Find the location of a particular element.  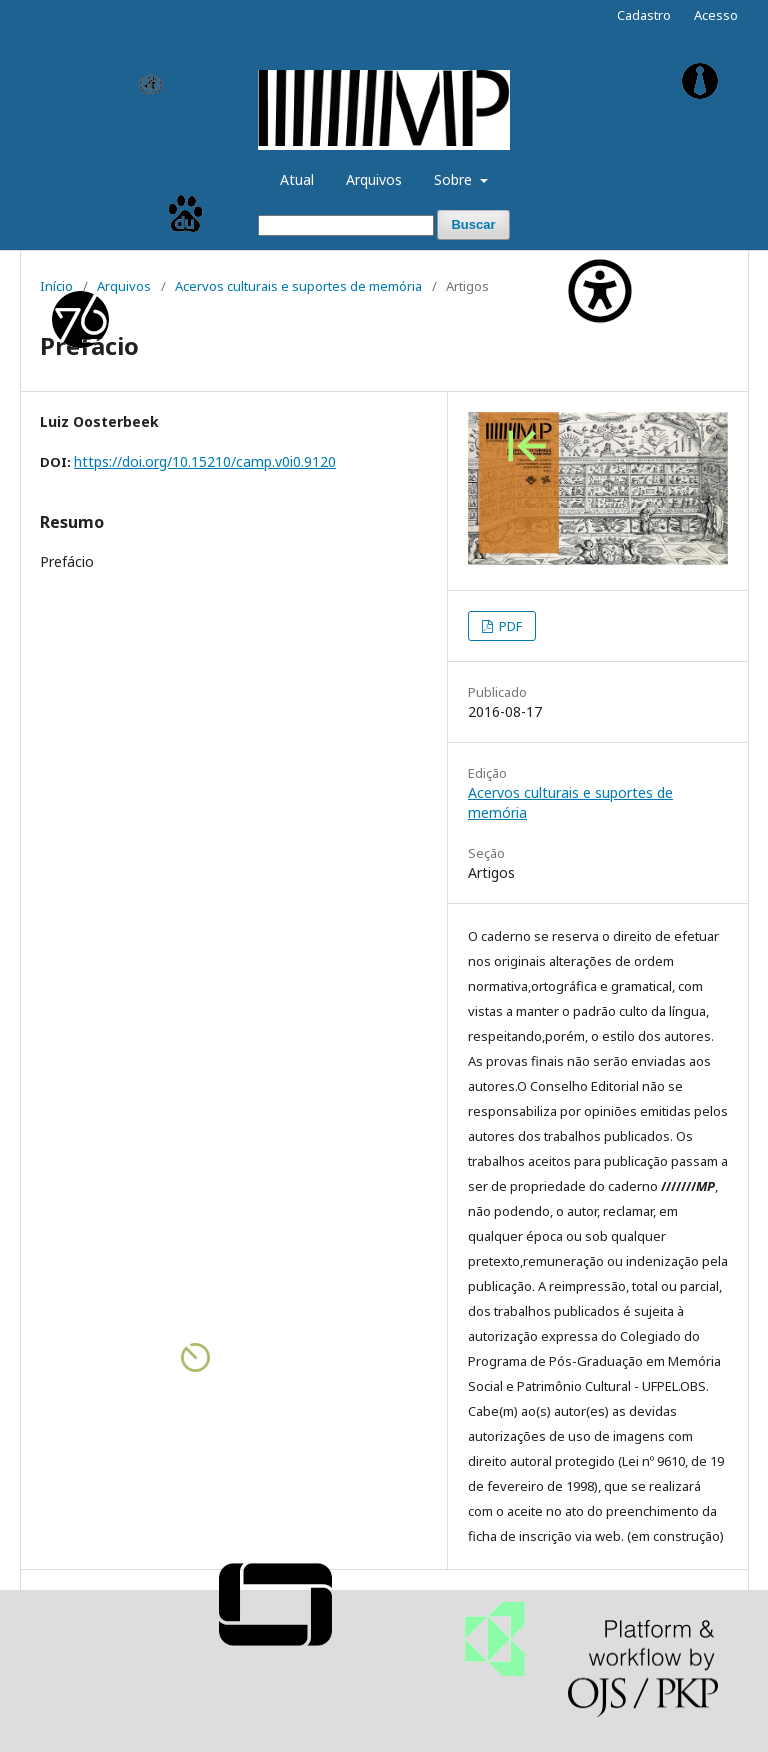

scan a QR code or barcode is located at coordinates (195, 1357).